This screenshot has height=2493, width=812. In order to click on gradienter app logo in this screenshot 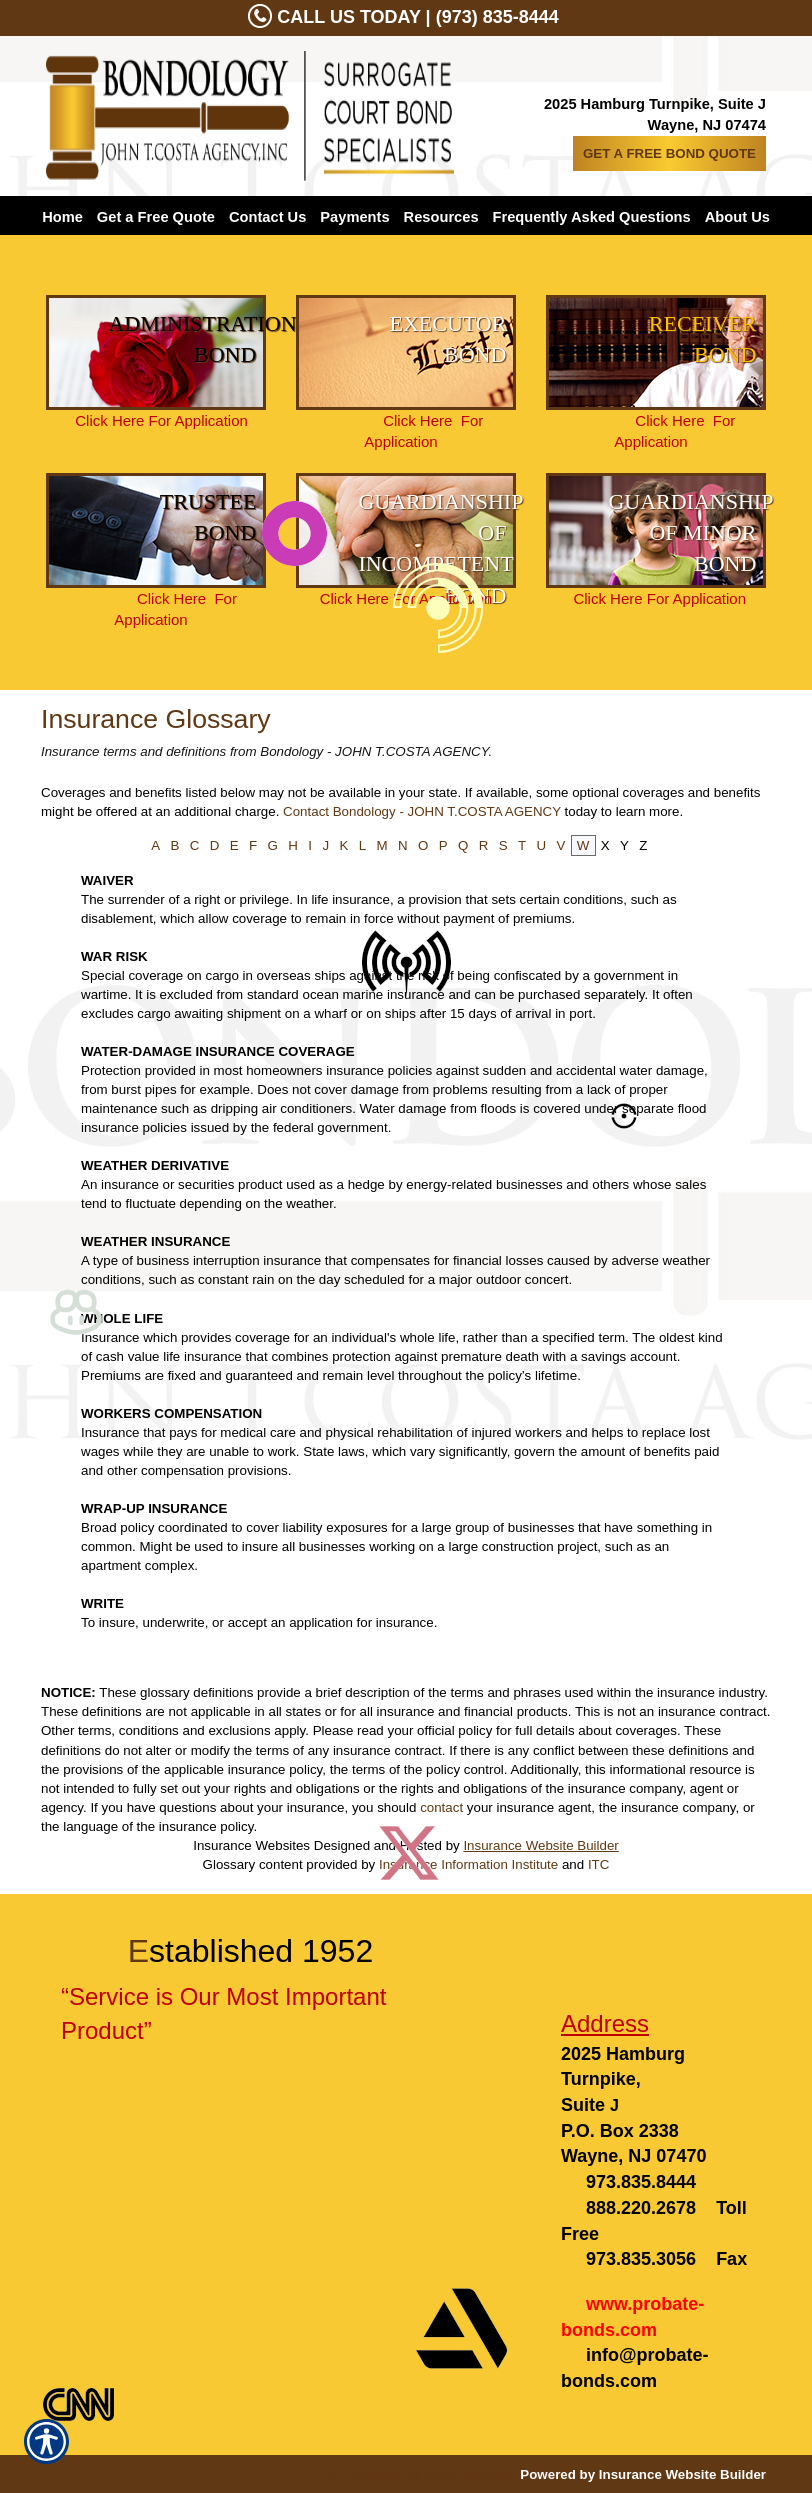, I will do `click(624, 1116)`.